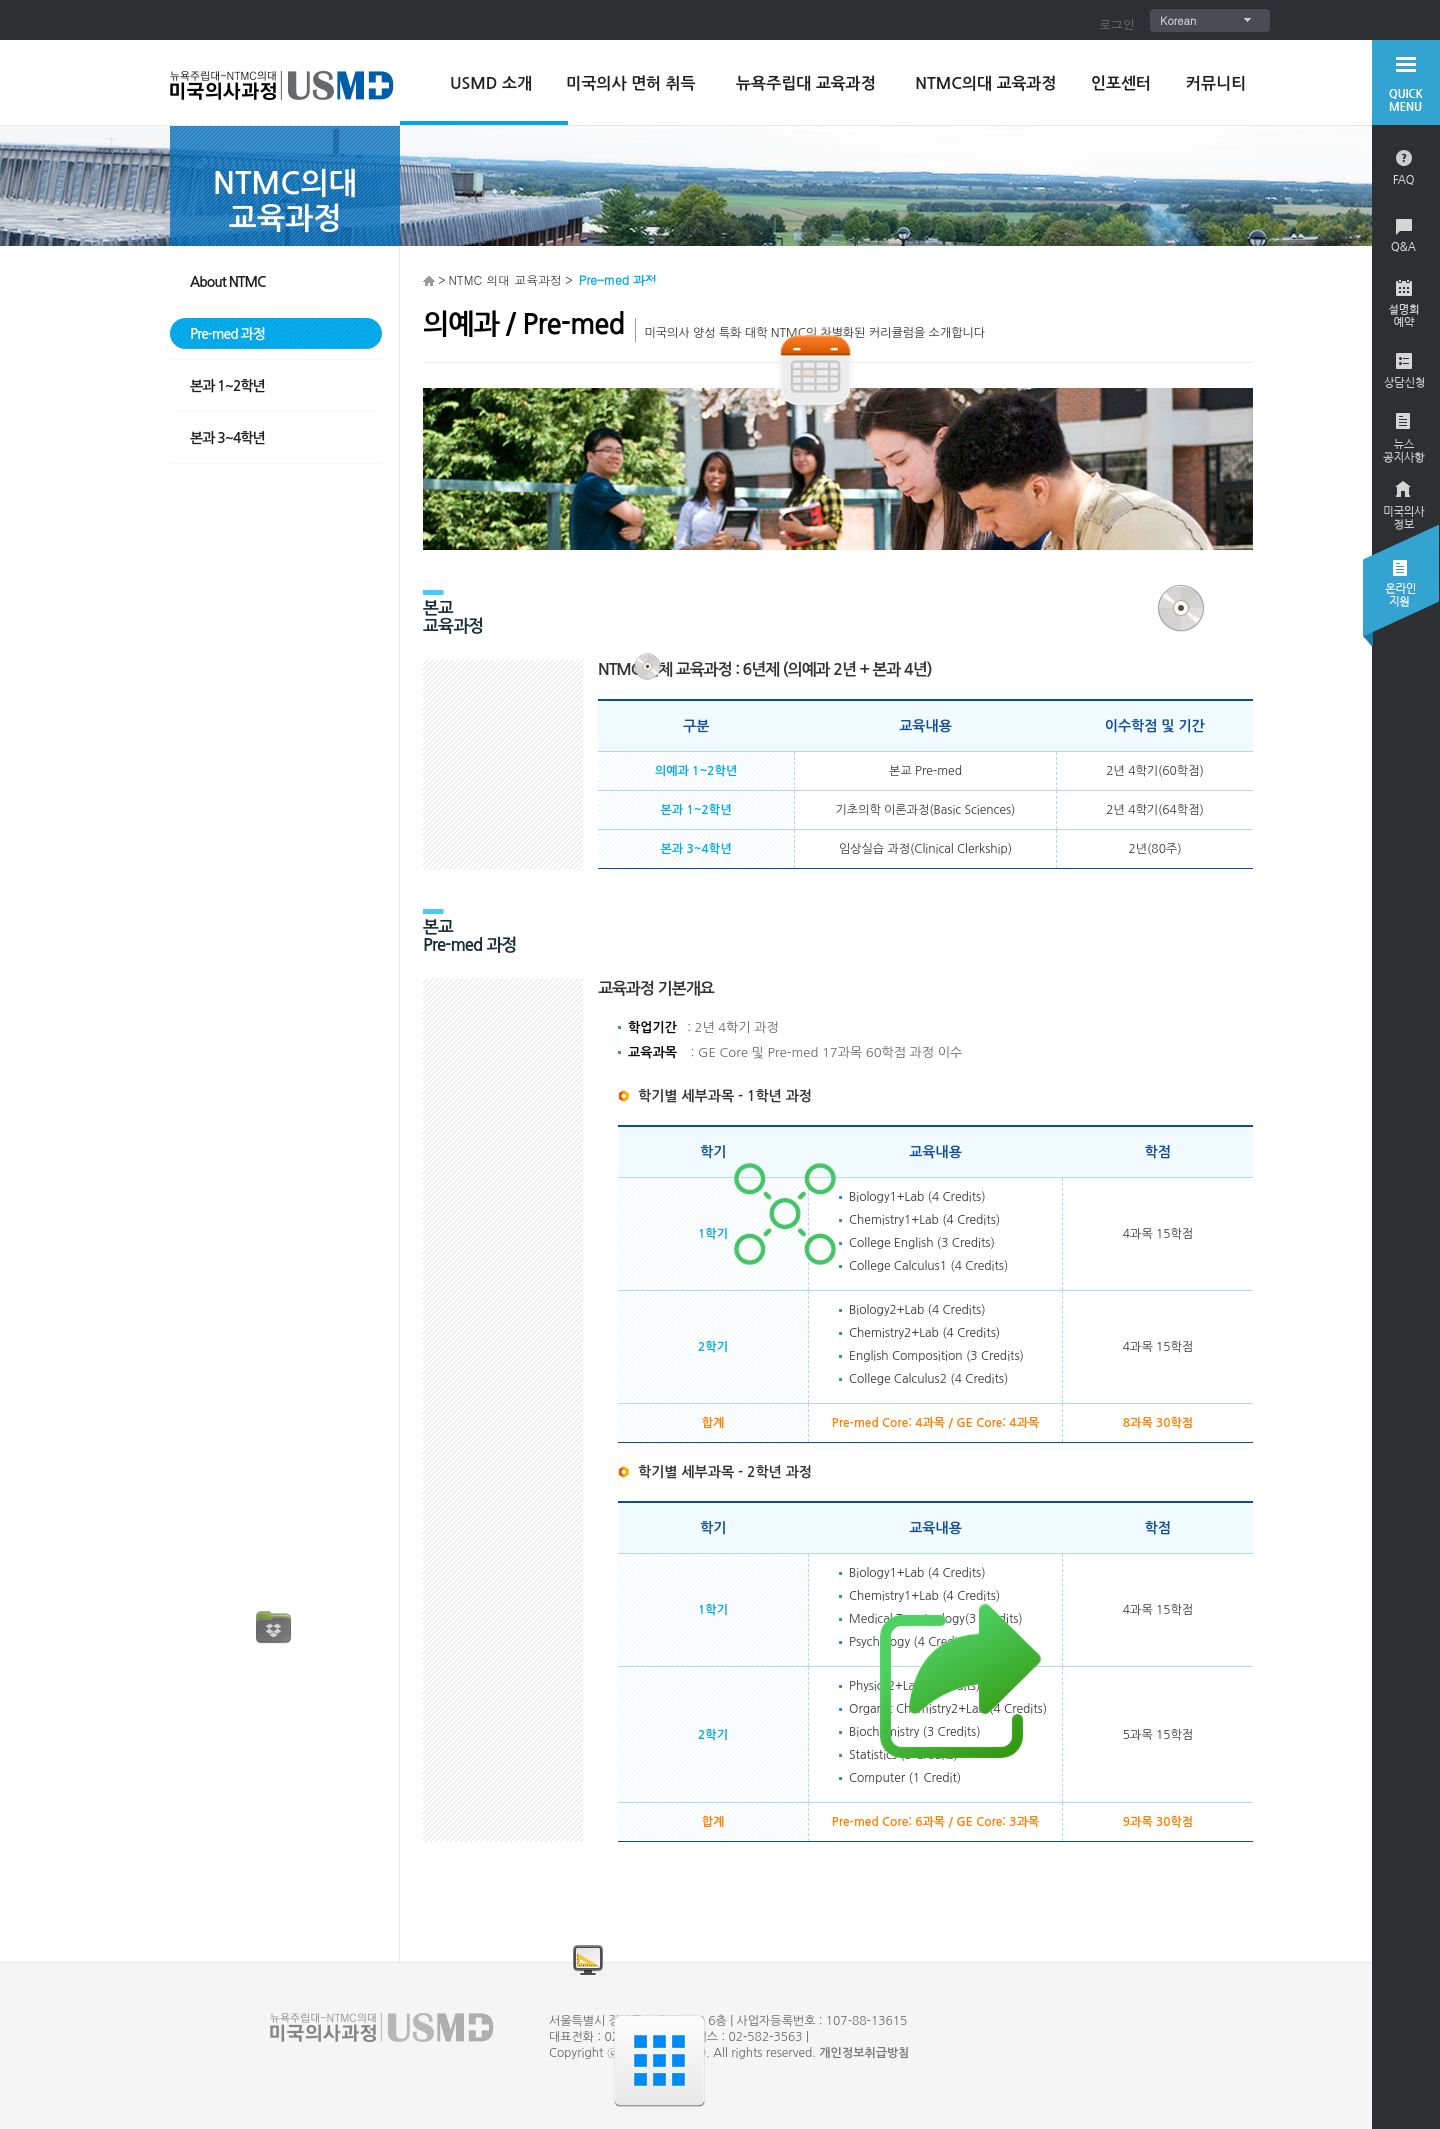 The width and height of the screenshot is (1440, 2129). What do you see at coordinates (1181, 608) in the screenshot?
I see `access DVD-RW drive or disc` at bounding box center [1181, 608].